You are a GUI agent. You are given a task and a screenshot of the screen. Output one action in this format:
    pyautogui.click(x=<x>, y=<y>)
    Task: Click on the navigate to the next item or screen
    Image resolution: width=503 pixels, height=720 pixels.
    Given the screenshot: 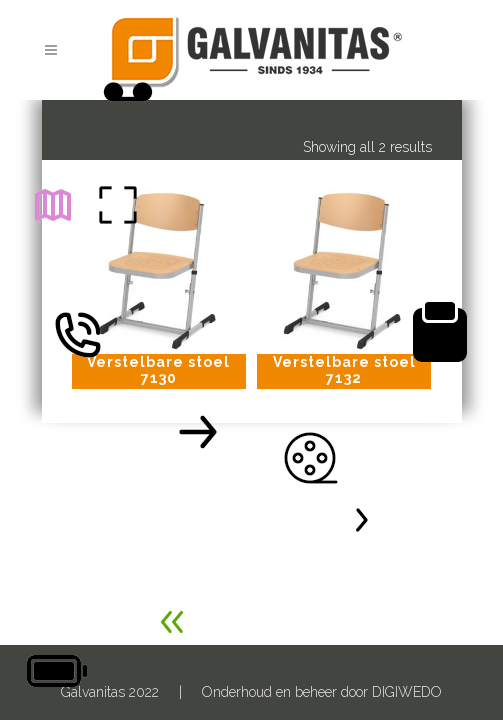 What is the action you would take?
    pyautogui.click(x=361, y=520)
    